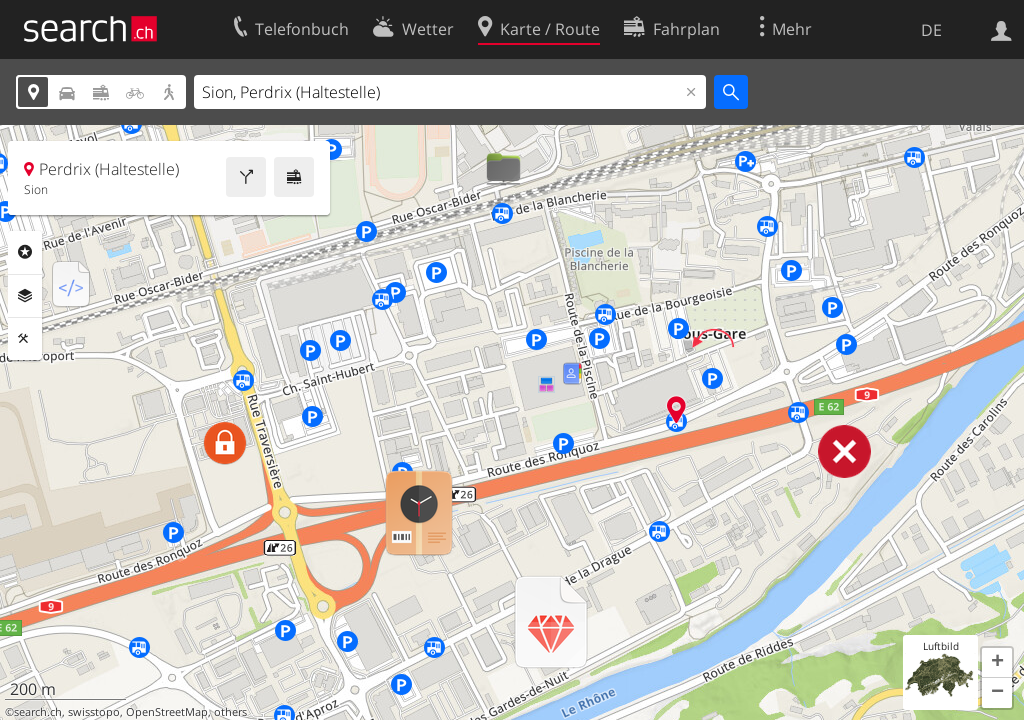  Describe the element at coordinates (572, 373) in the screenshot. I see `open the contacts app` at that location.